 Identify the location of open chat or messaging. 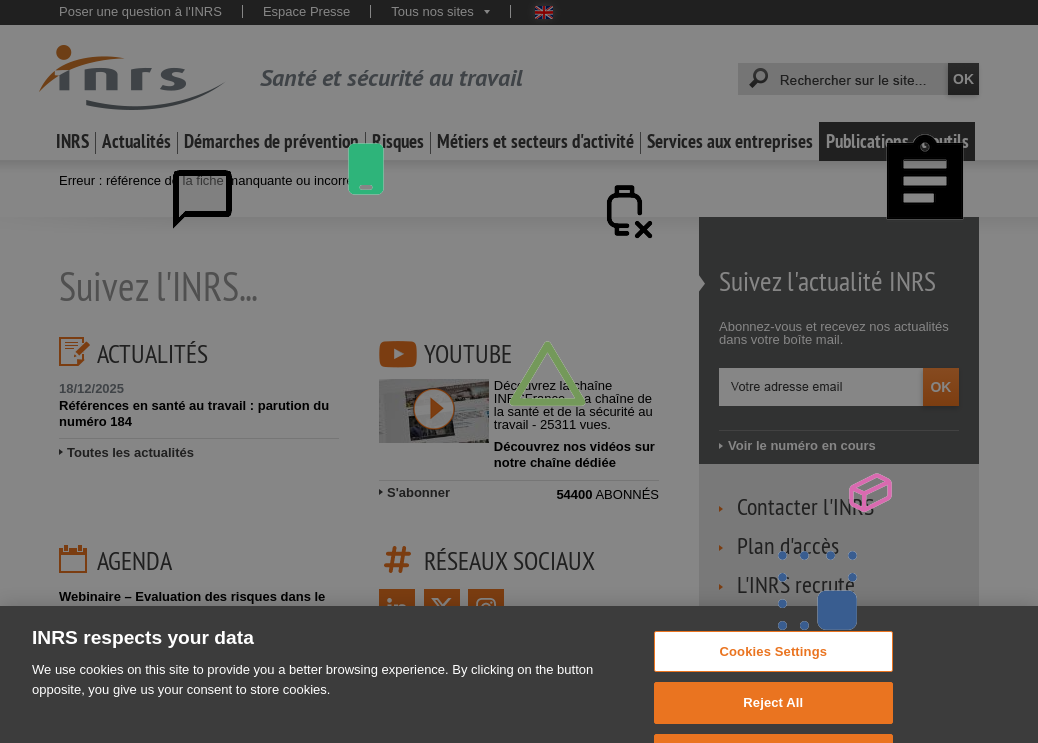
(202, 199).